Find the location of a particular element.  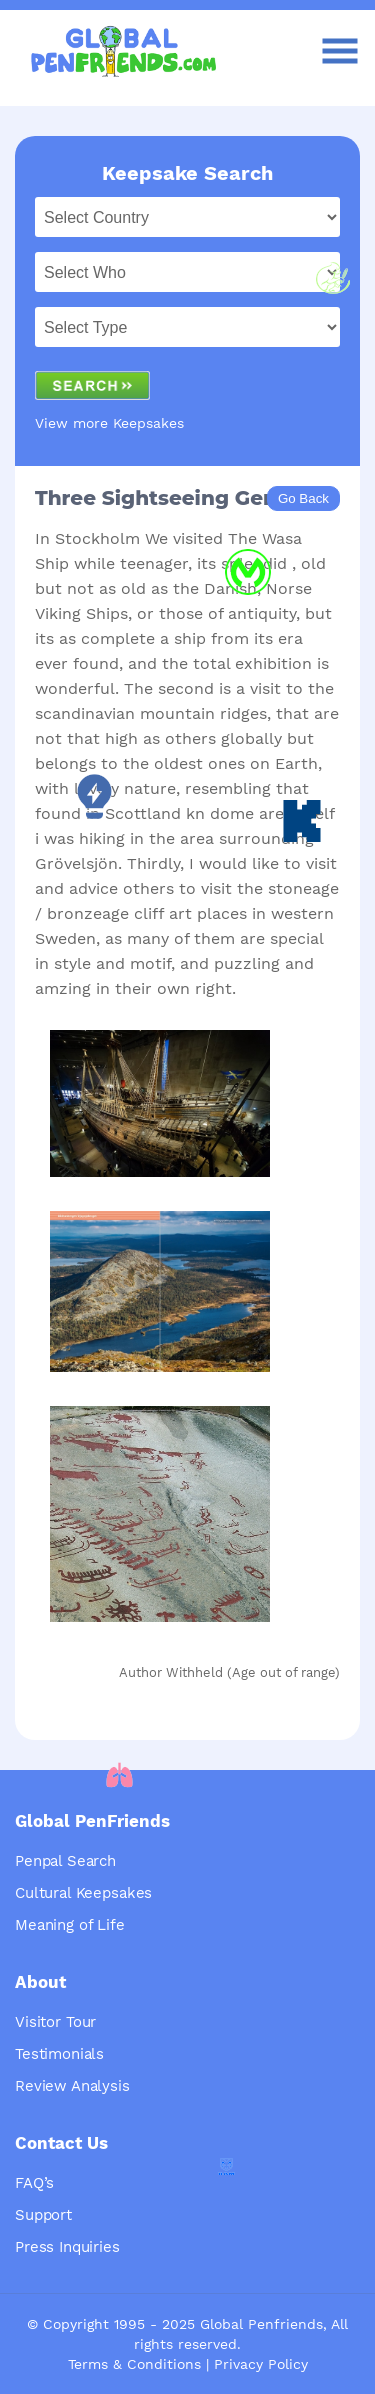

visit the CodeMirror website or documentation is located at coordinates (333, 278).